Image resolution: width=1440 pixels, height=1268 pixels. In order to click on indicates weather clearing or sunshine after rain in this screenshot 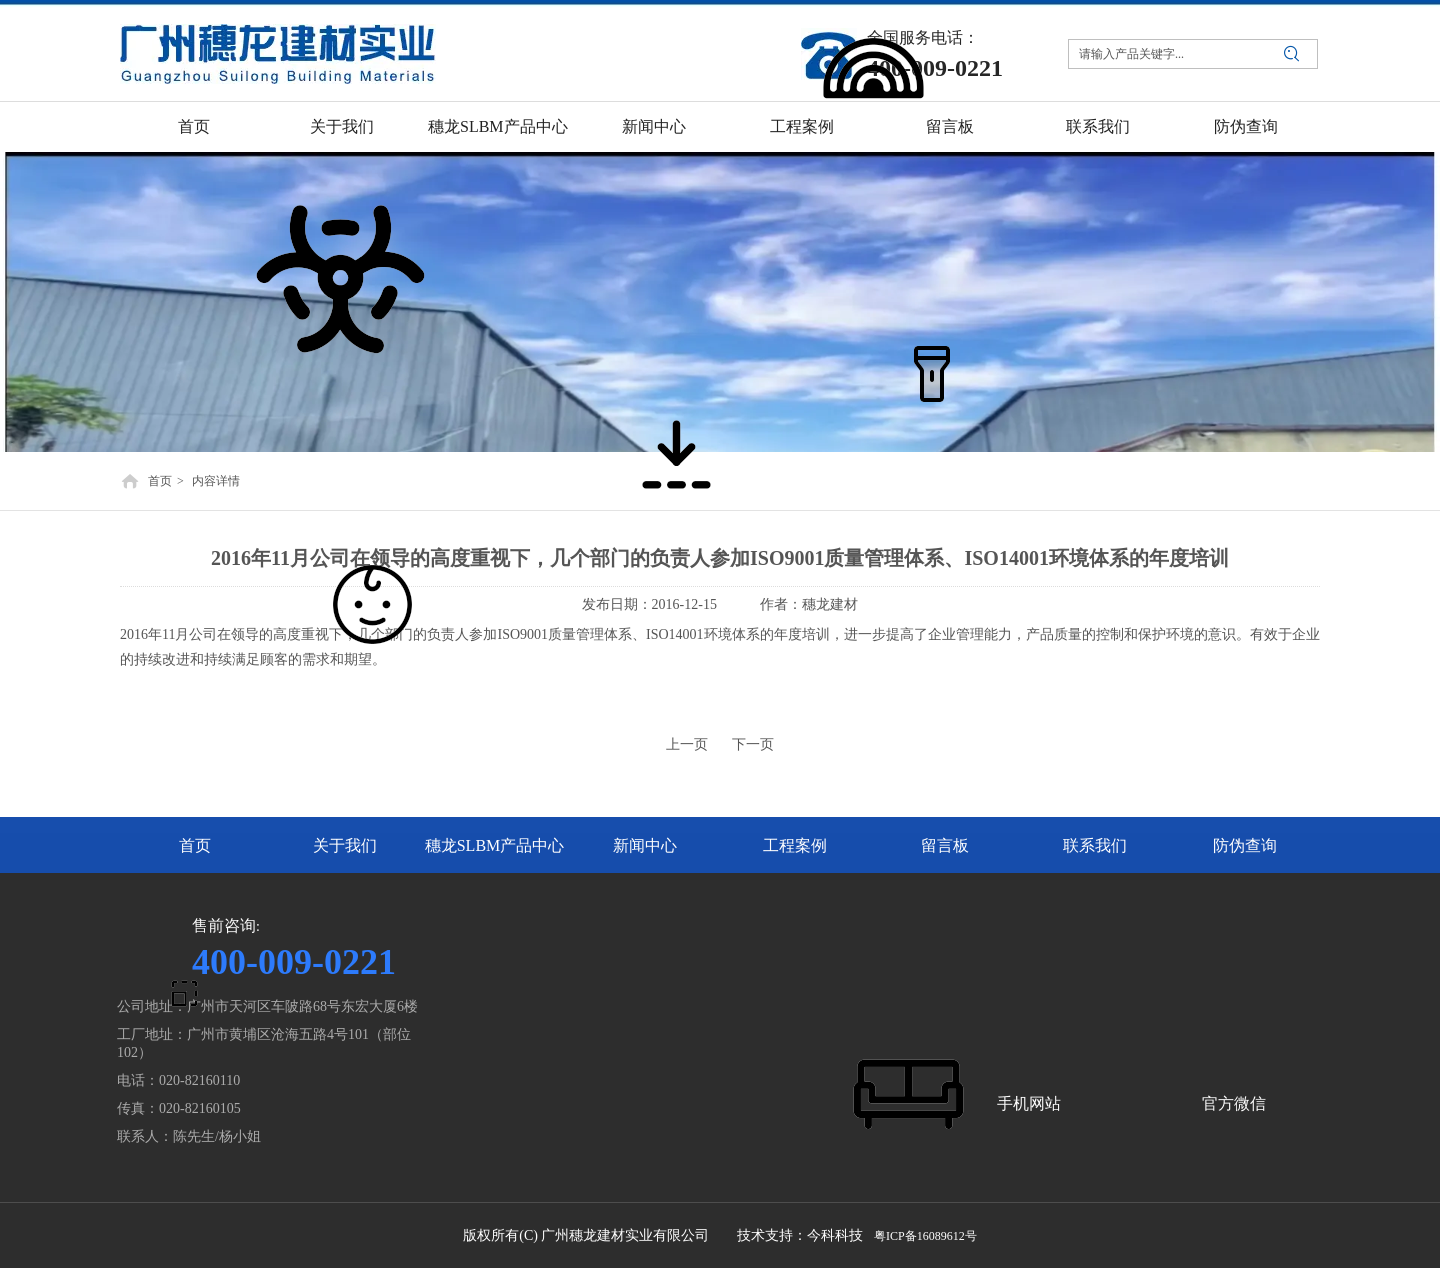, I will do `click(873, 71)`.